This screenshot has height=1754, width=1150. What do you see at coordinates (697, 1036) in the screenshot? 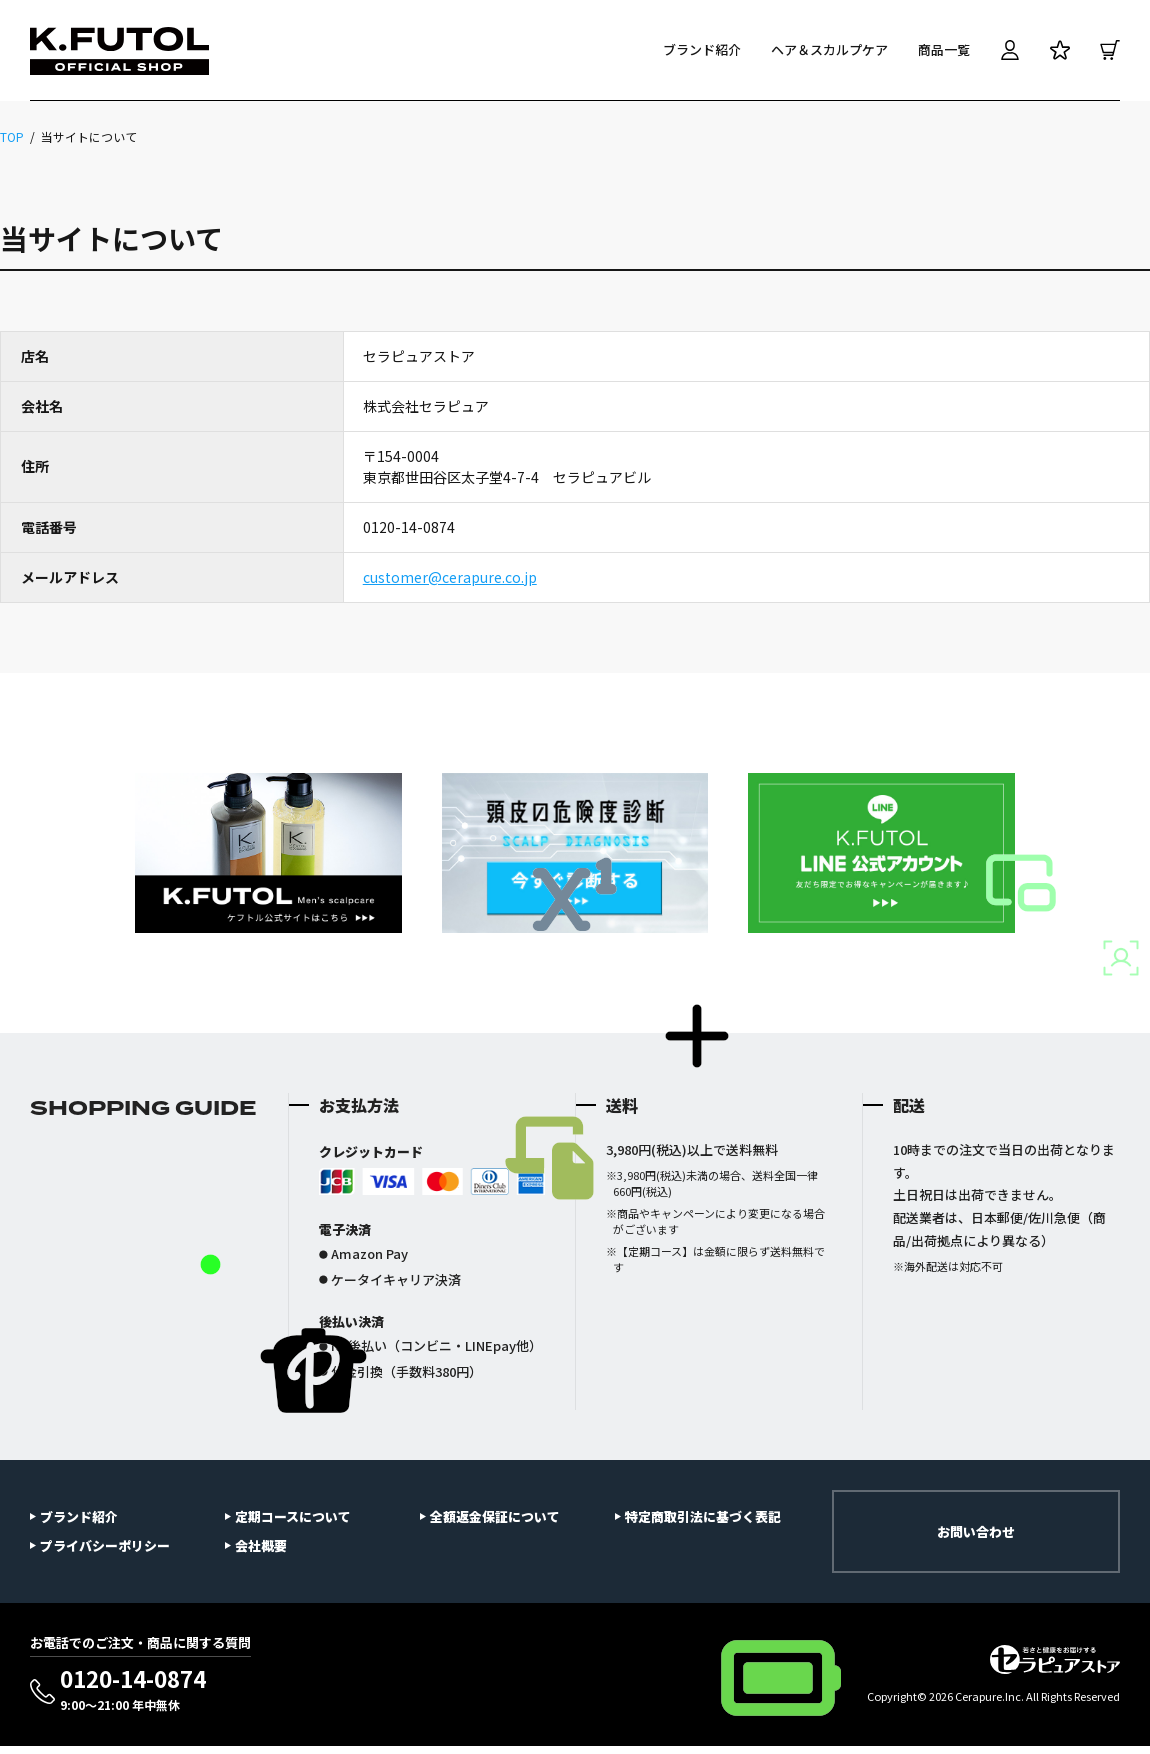
I see `add a new item` at bounding box center [697, 1036].